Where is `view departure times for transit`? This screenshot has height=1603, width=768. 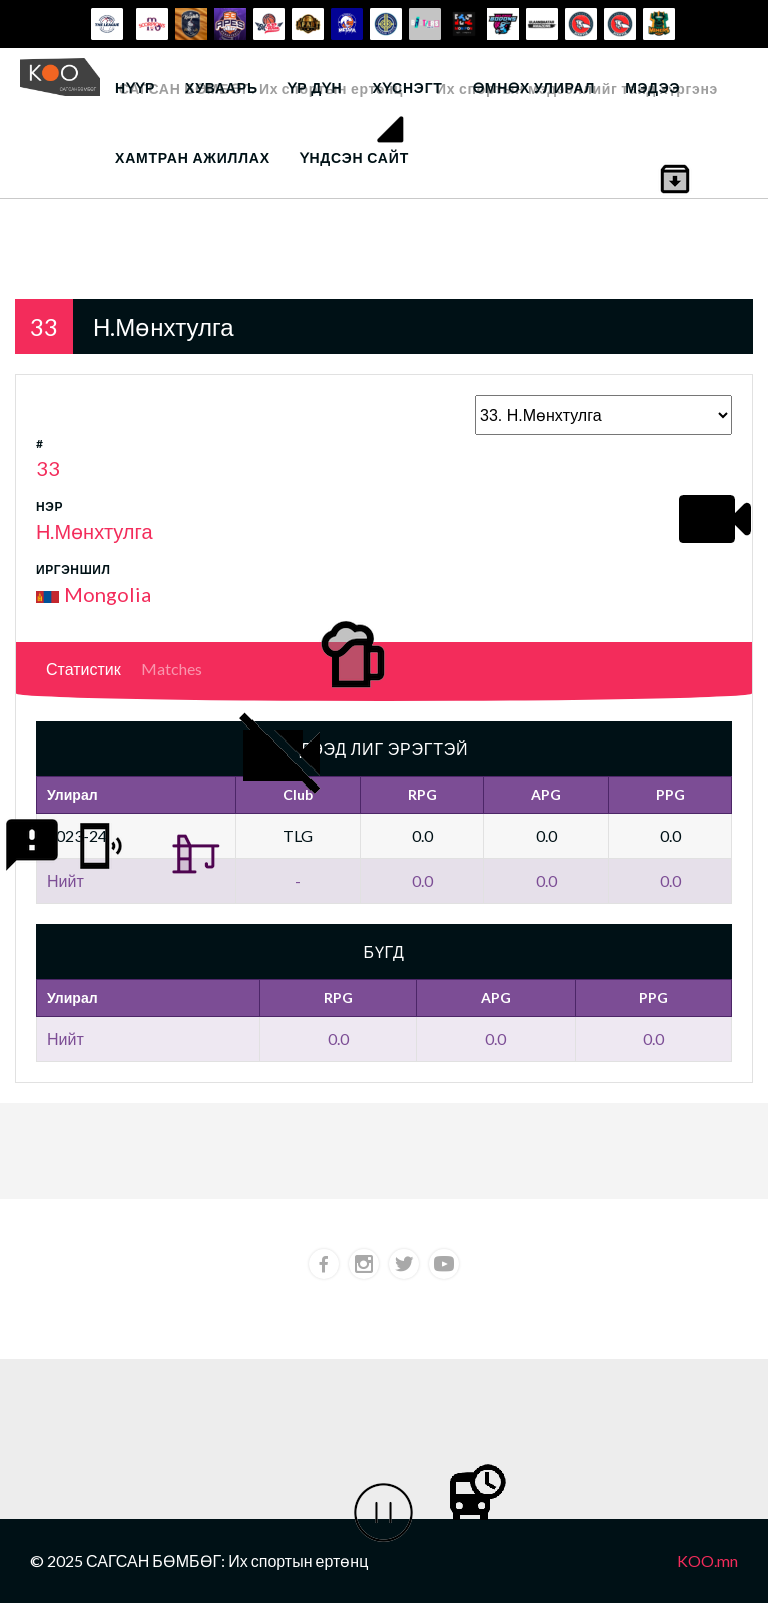 view departure times for transit is located at coordinates (478, 1492).